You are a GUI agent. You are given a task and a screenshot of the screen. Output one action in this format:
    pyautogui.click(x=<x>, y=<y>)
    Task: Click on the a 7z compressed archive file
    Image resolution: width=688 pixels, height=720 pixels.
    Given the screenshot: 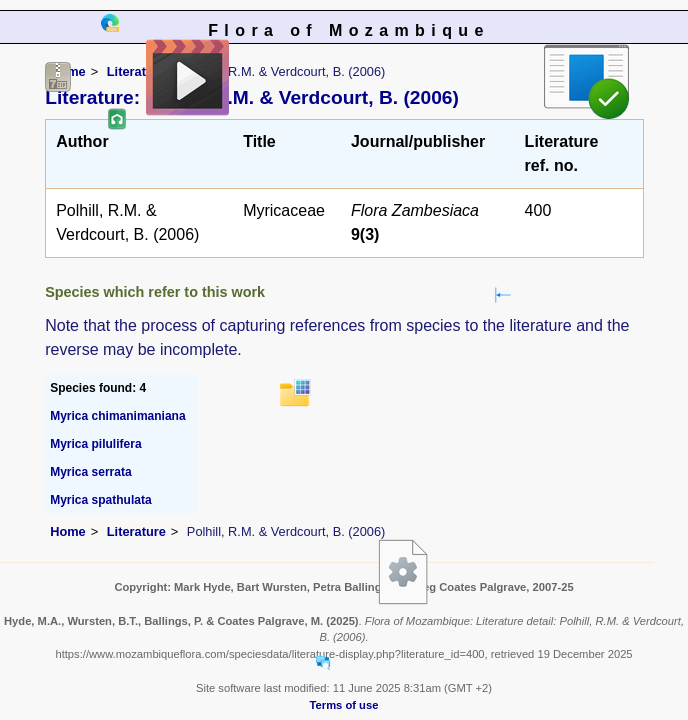 What is the action you would take?
    pyautogui.click(x=58, y=77)
    